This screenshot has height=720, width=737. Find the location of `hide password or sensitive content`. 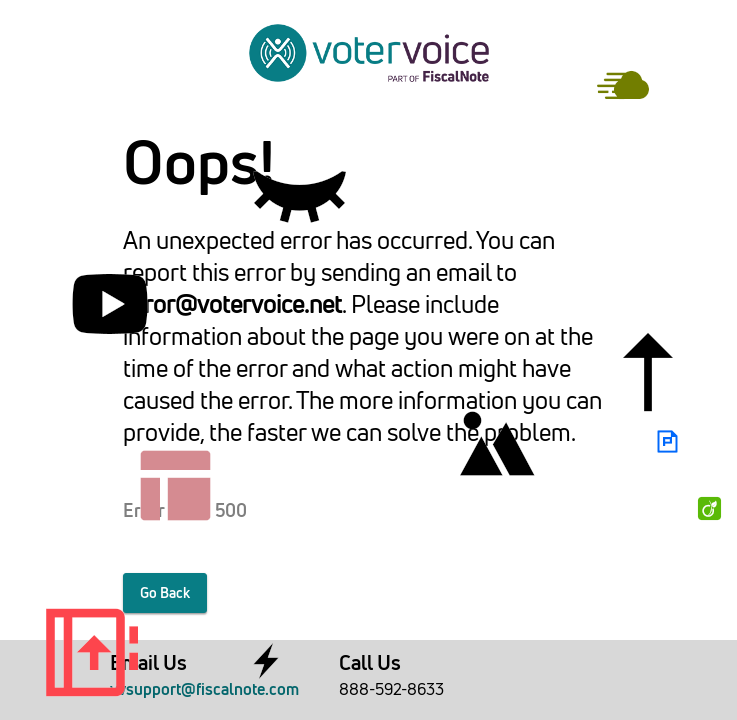

hide password or sensitive content is located at coordinates (299, 193).